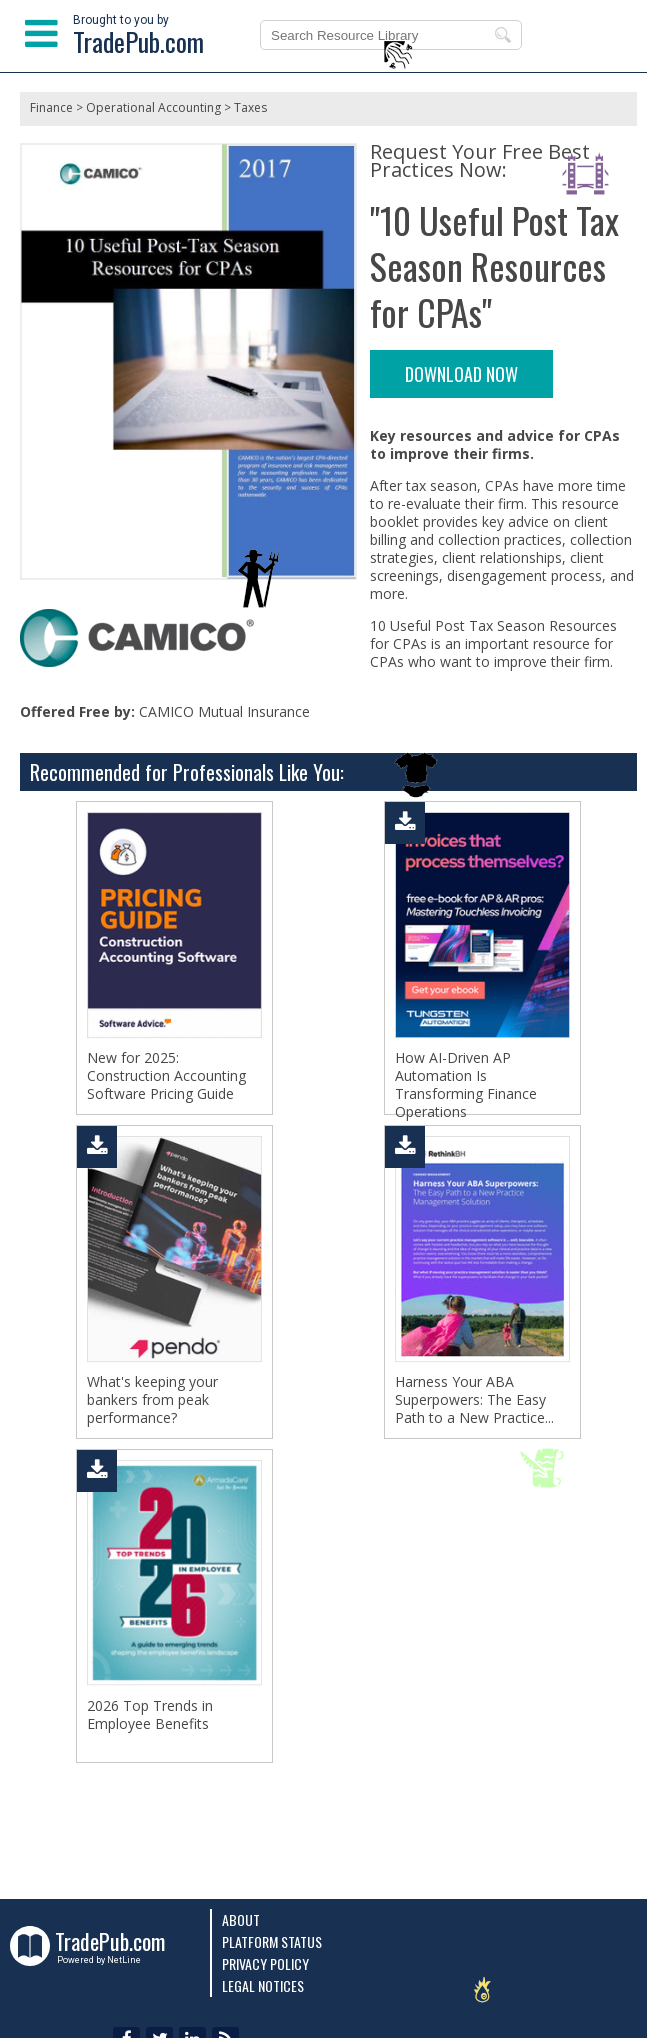  I want to click on view London landmarks or attractions, so click(585, 172).